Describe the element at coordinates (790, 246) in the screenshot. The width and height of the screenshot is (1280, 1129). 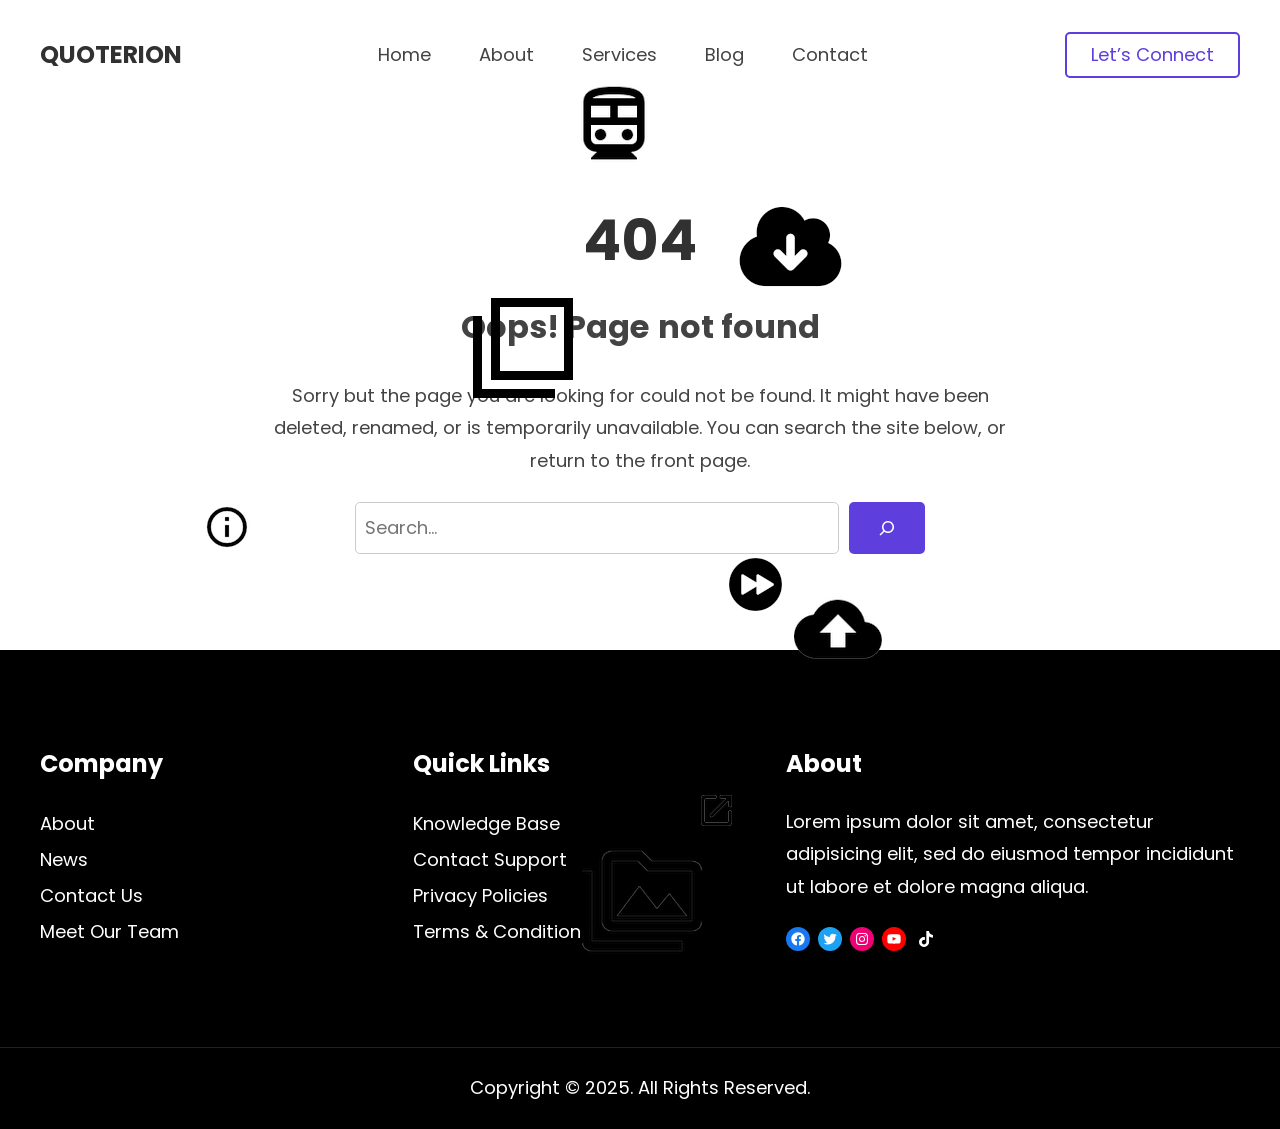
I see `download file from cloud storage` at that location.